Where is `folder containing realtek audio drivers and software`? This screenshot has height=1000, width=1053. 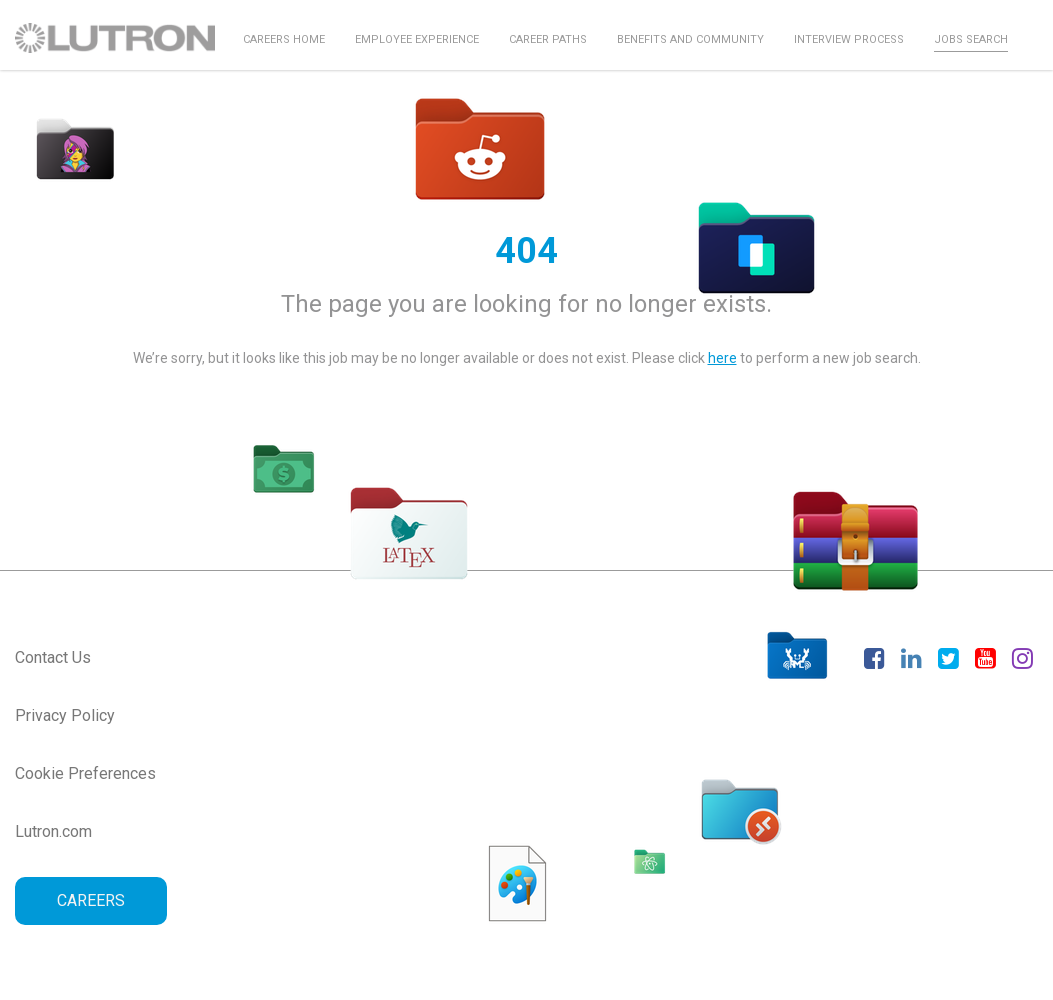
folder containing realtek audio drivers and software is located at coordinates (797, 657).